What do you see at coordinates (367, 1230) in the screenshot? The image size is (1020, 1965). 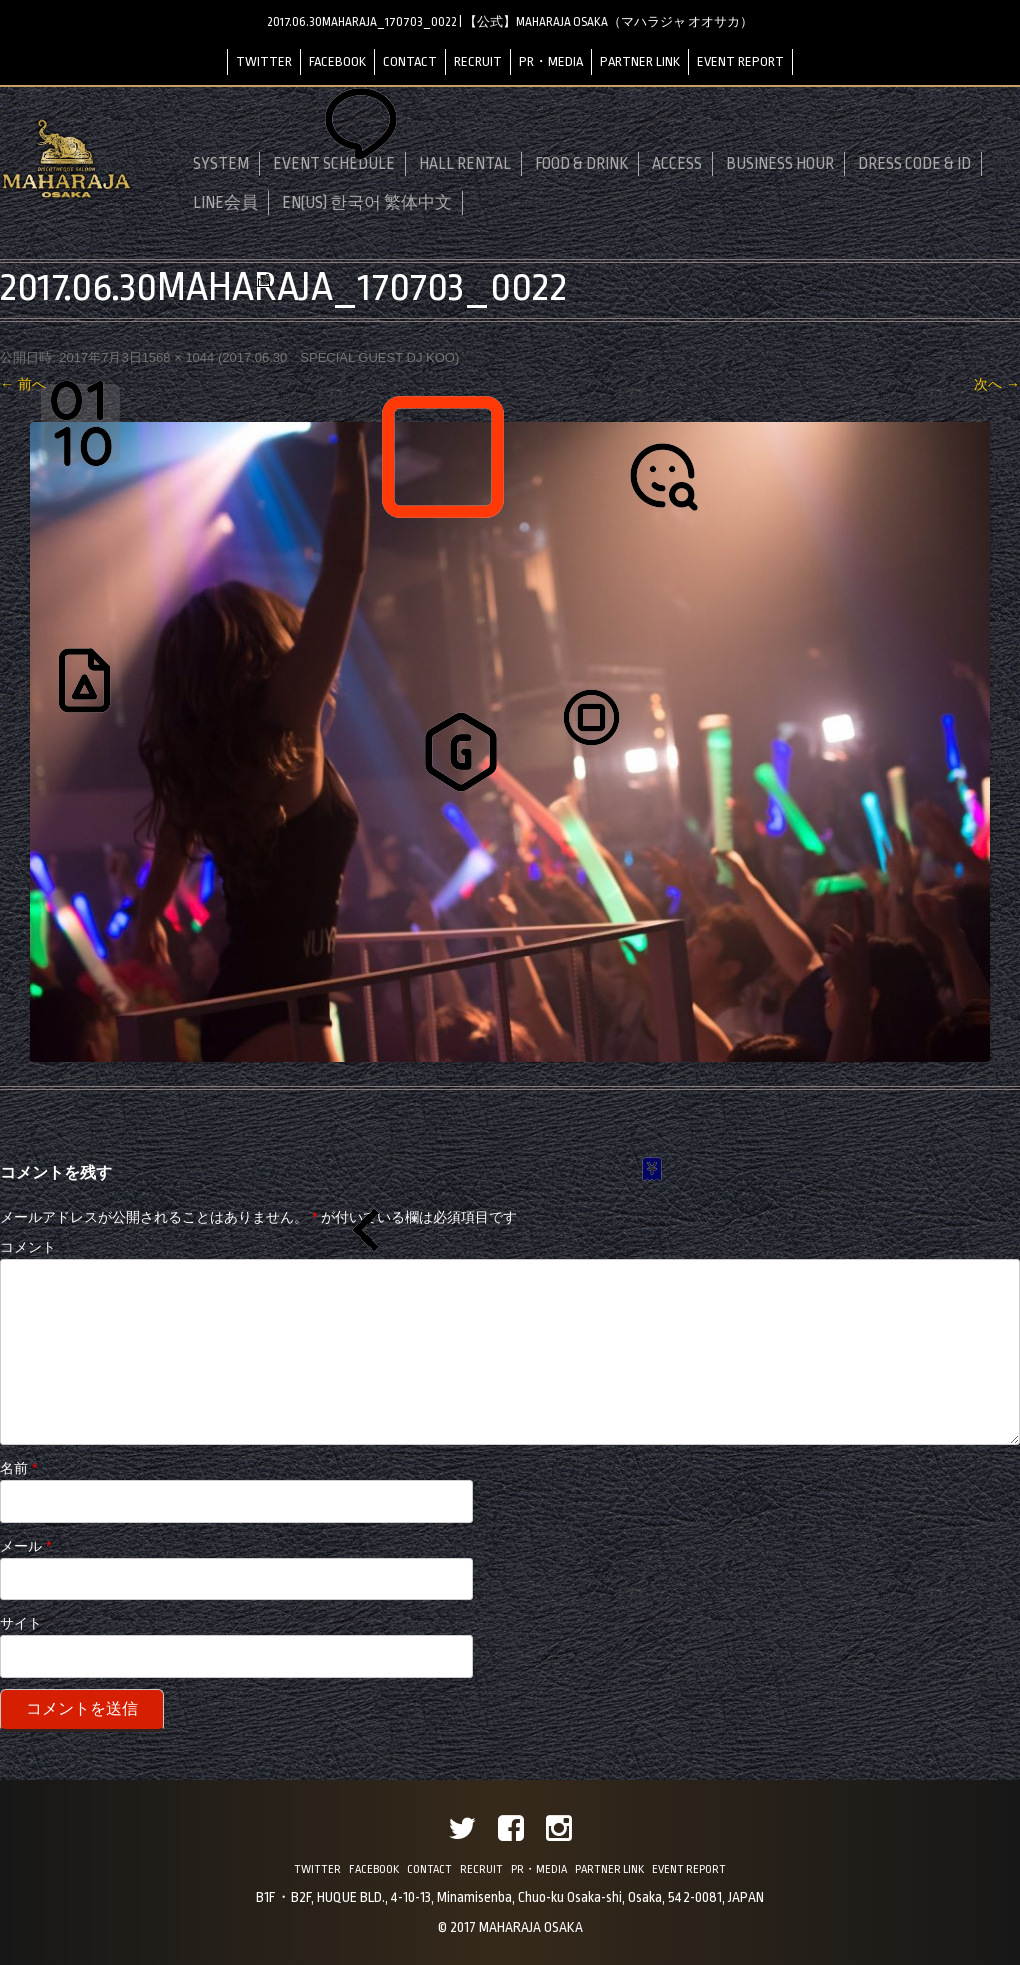 I see `go back to the previous screen` at bounding box center [367, 1230].